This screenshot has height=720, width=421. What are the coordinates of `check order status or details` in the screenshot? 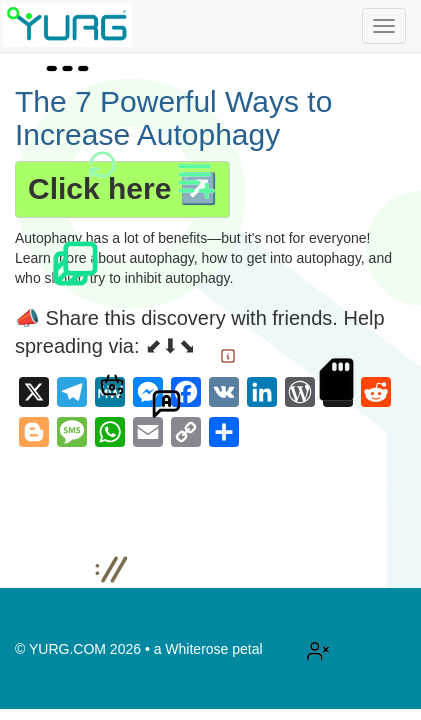 It's located at (112, 385).